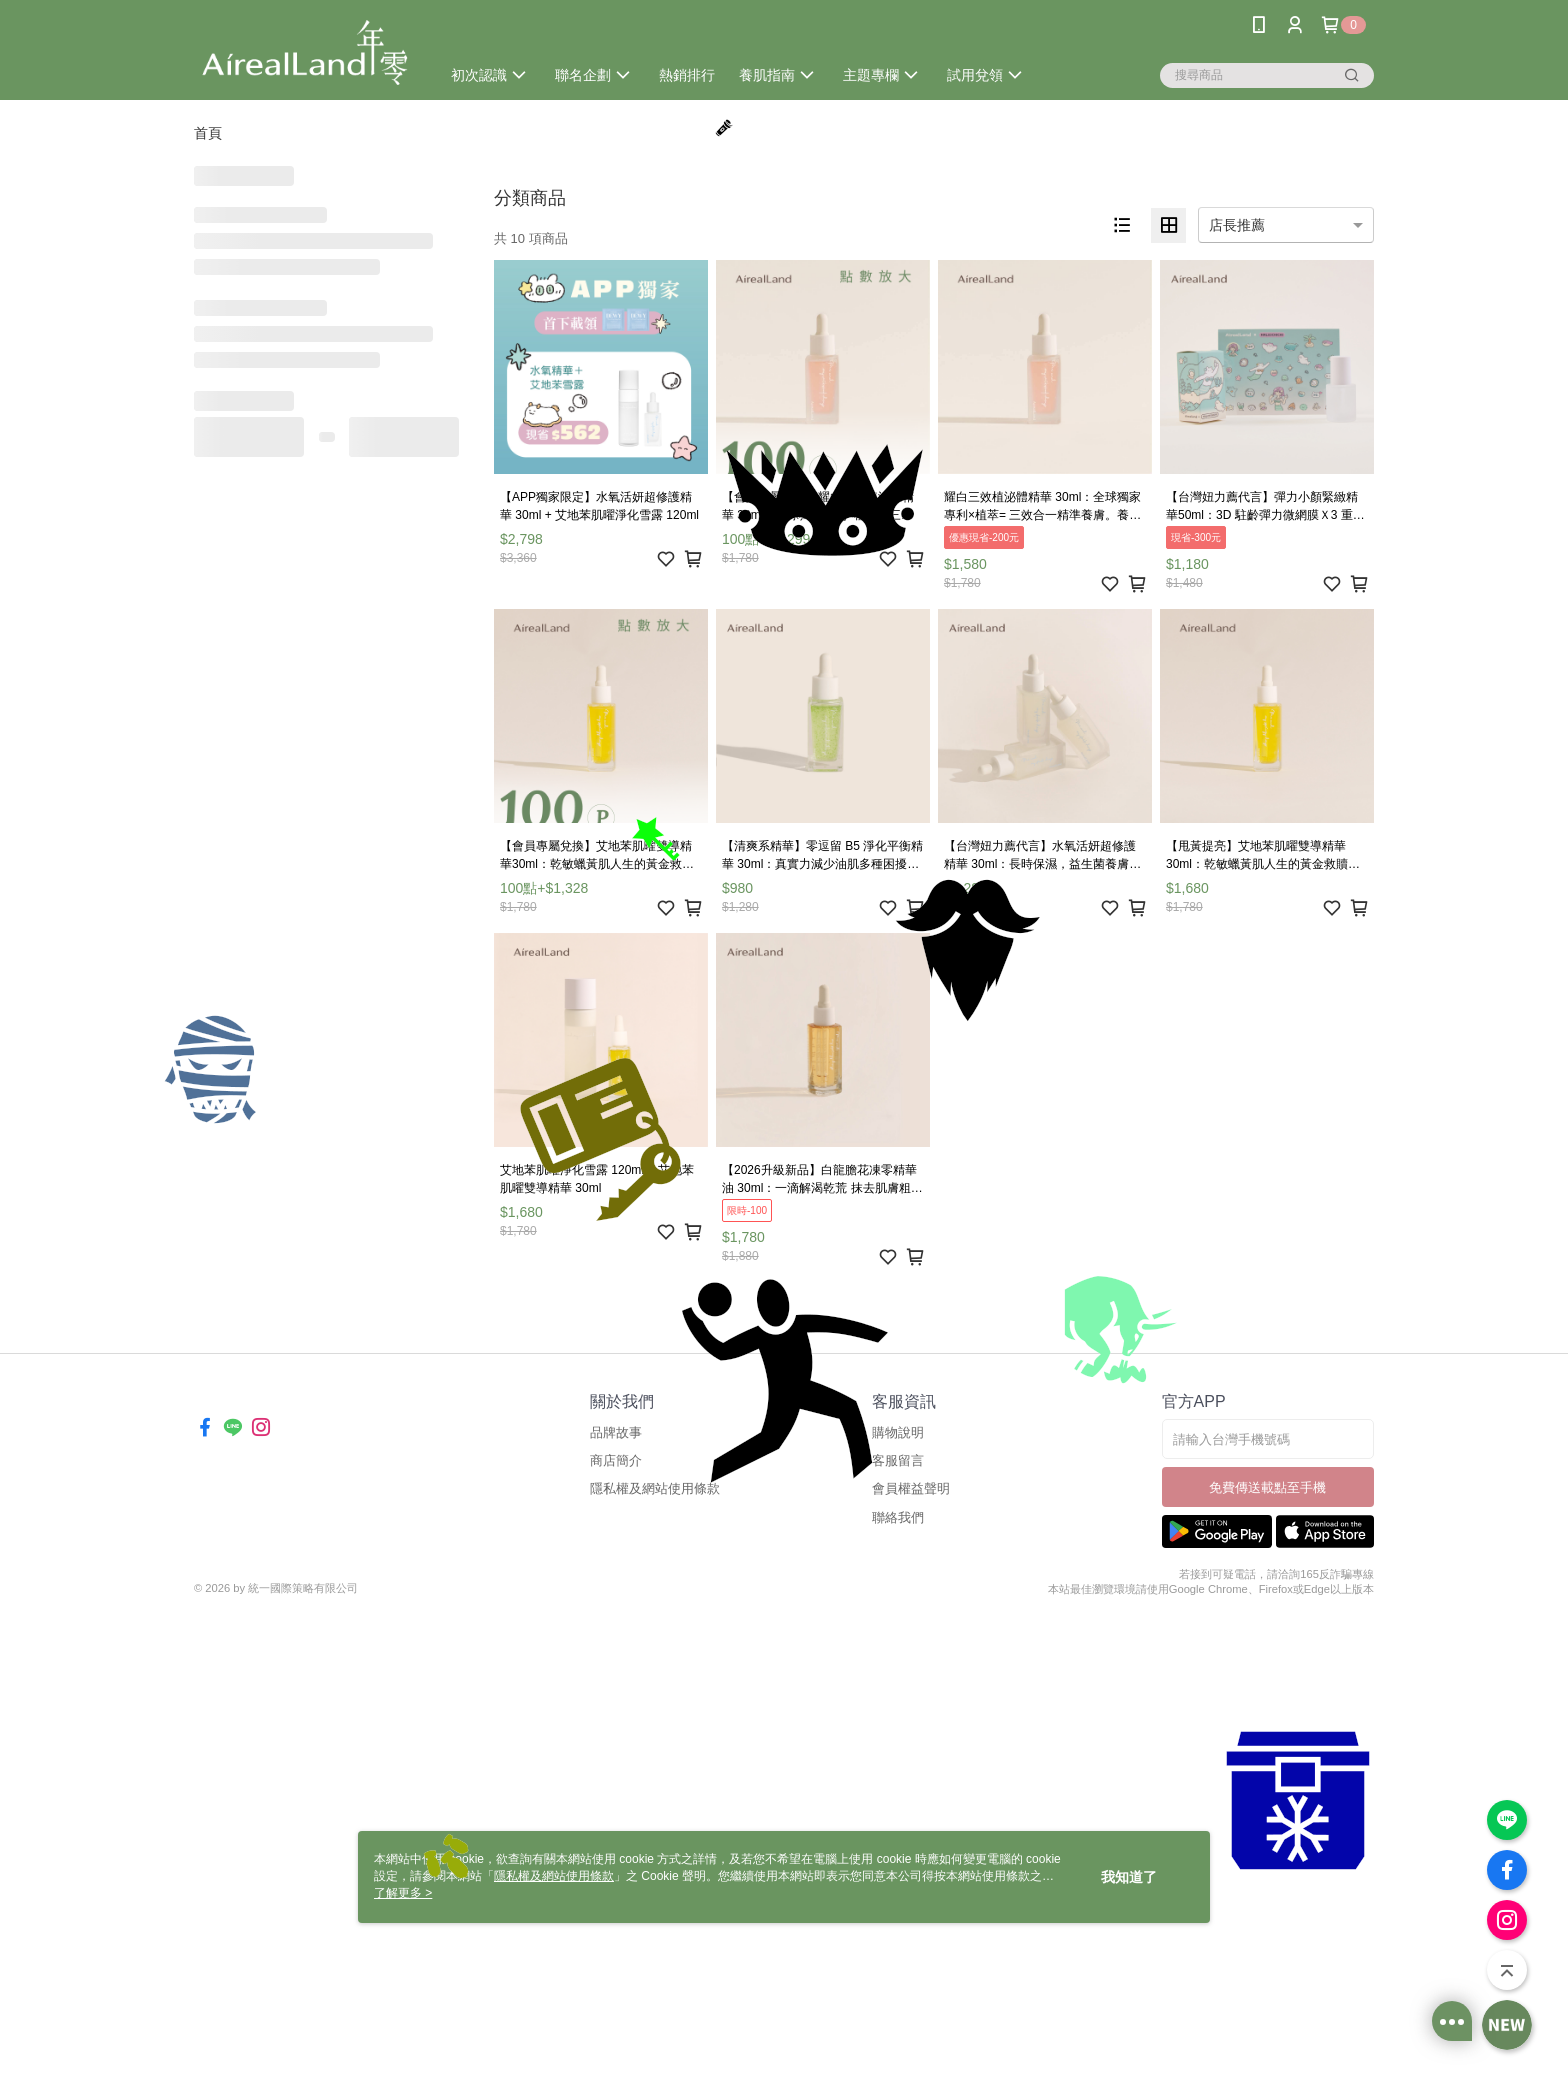 This screenshot has height=2086, width=1568. Describe the element at coordinates (824, 500) in the screenshot. I see `indicates premium or VIP membership status` at that location.